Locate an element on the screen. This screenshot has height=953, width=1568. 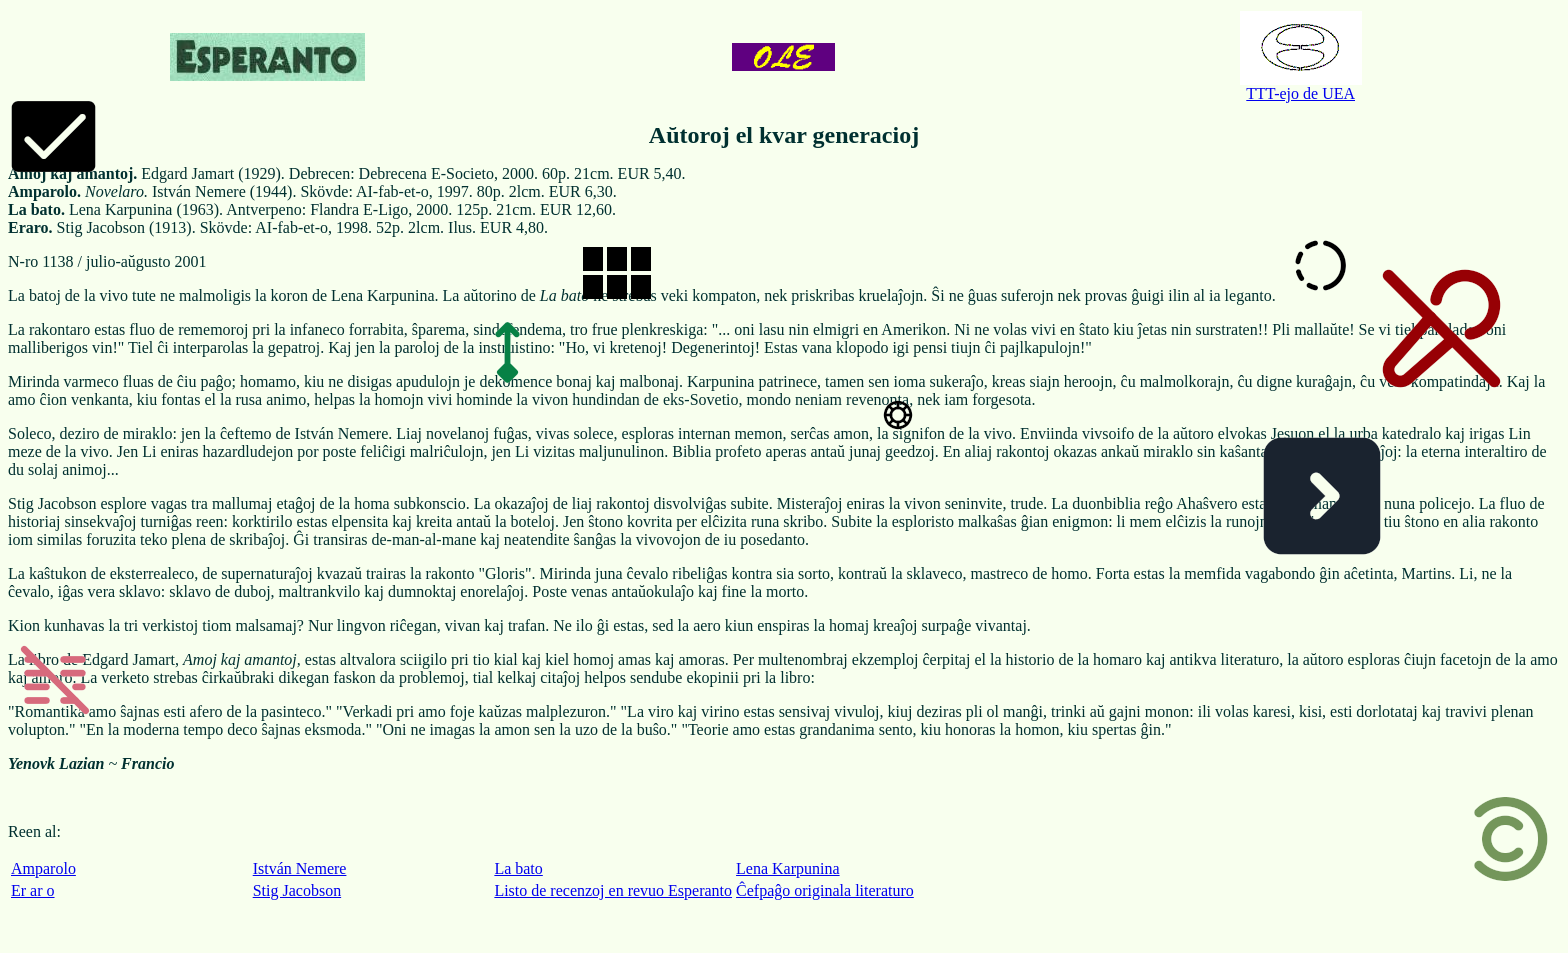
move item to top priority is located at coordinates (507, 352).